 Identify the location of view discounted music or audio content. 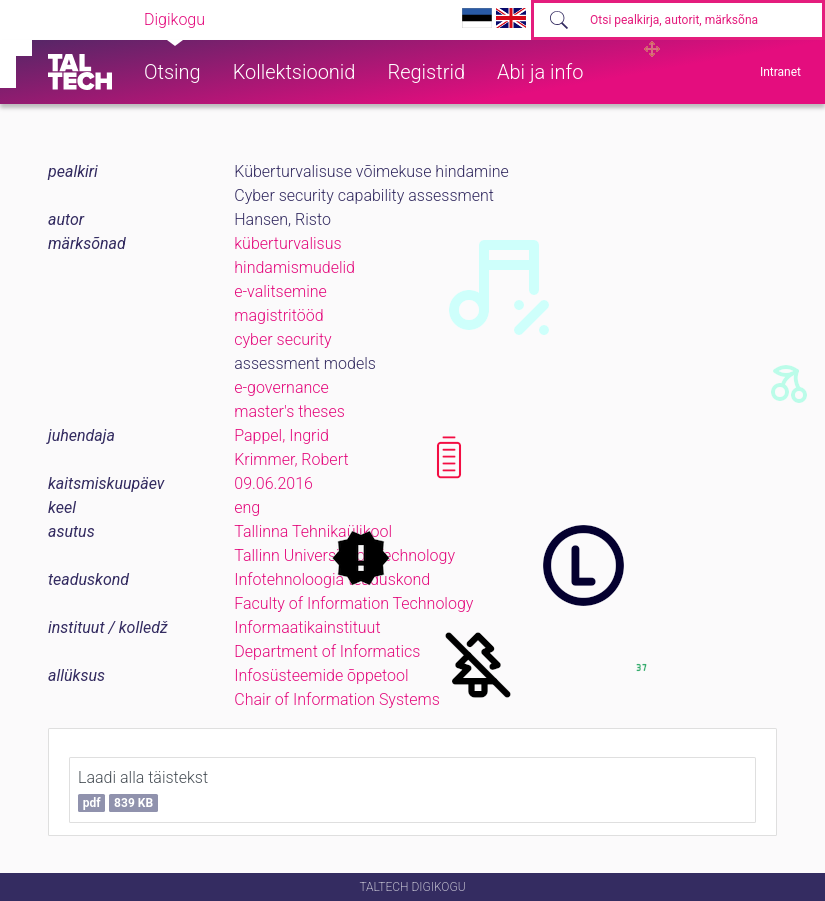
(499, 285).